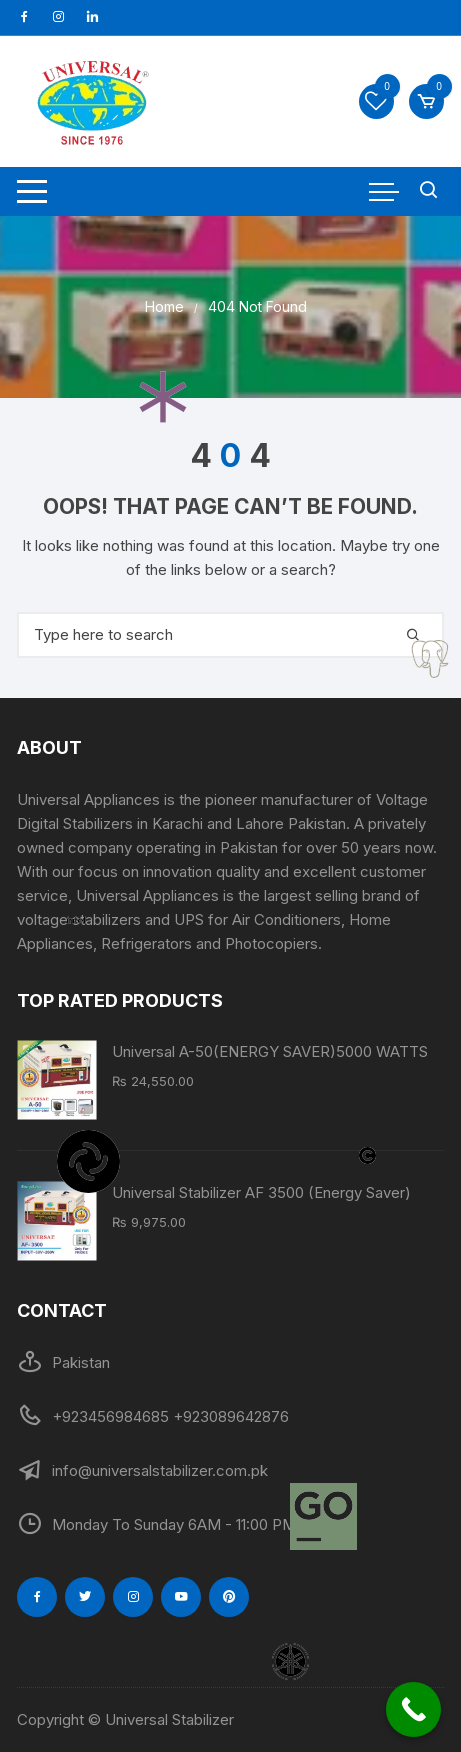  Describe the element at coordinates (323, 1516) in the screenshot. I see `open GoLand IDE application` at that location.